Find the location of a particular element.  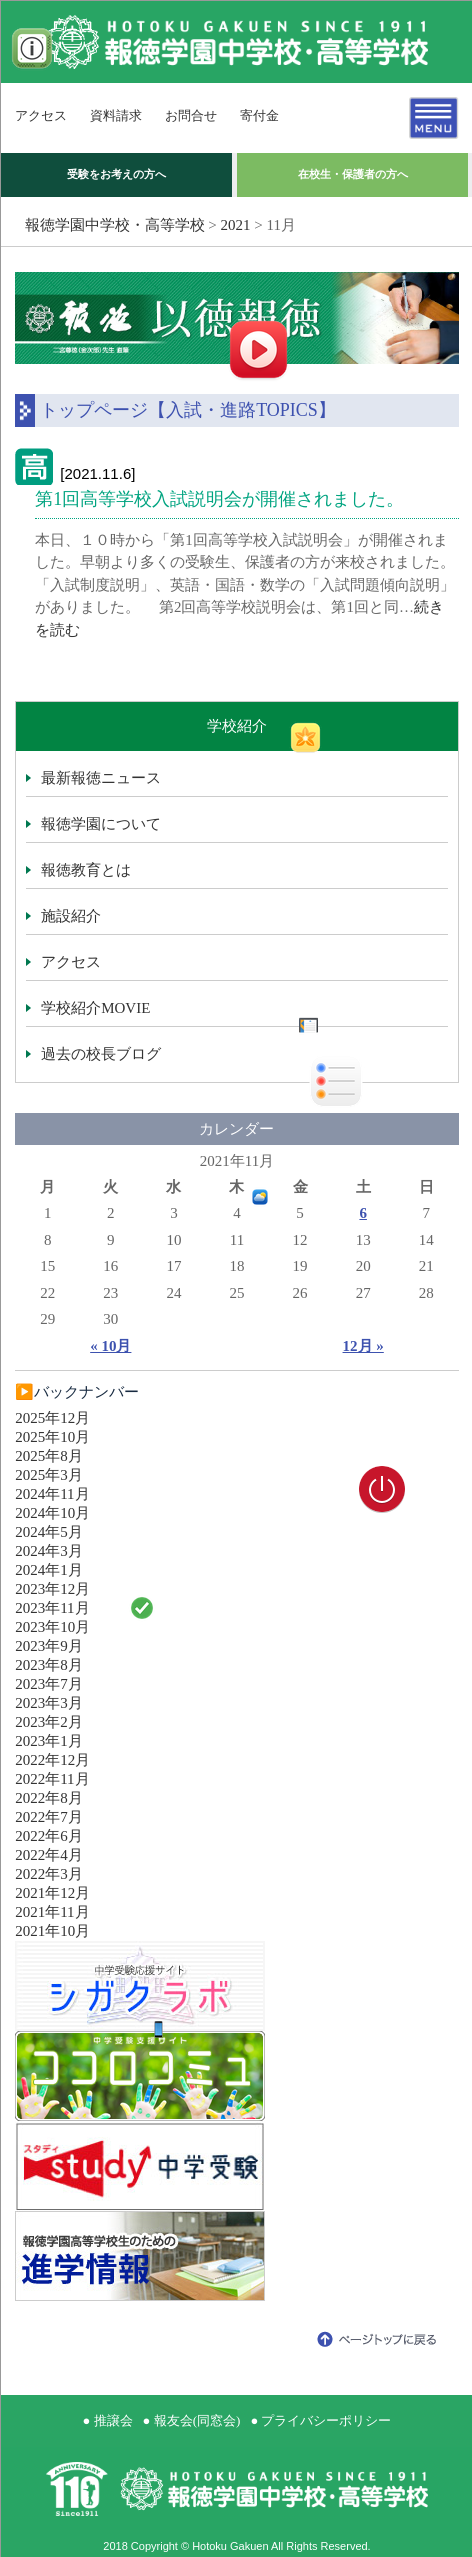

open task manager or running applications is located at coordinates (308, 1025).